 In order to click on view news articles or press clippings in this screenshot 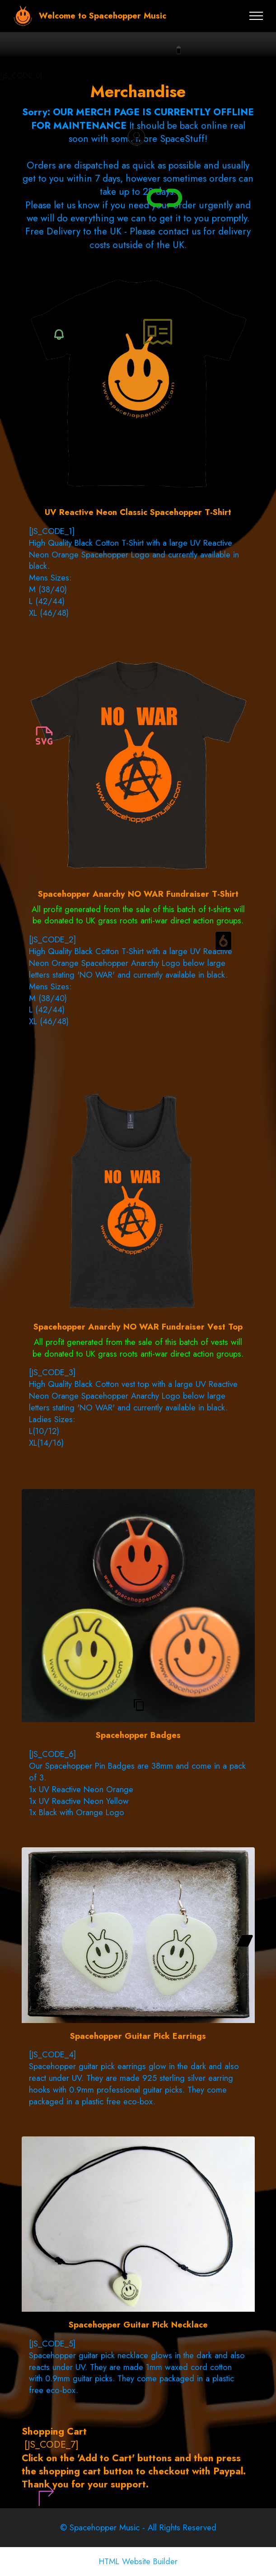, I will do `click(158, 331)`.